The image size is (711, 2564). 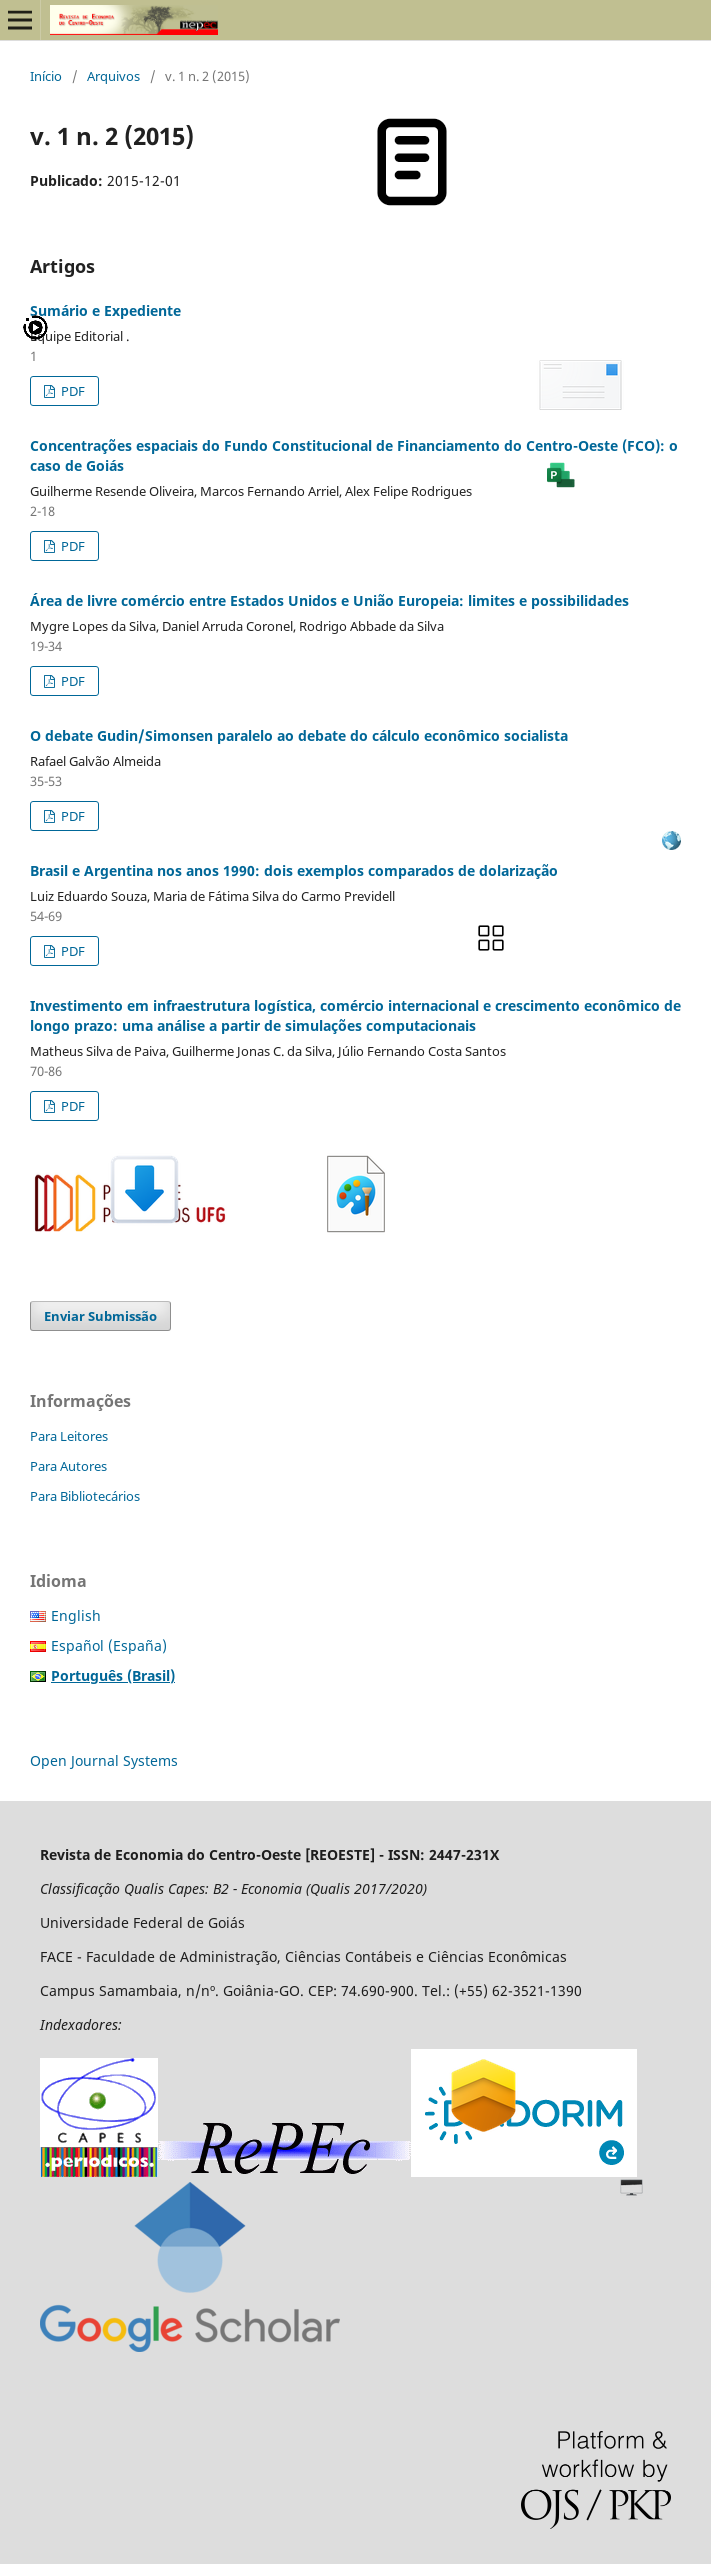 What do you see at coordinates (483, 2095) in the screenshot?
I see `open windows security or protection settings` at bounding box center [483, 2095].